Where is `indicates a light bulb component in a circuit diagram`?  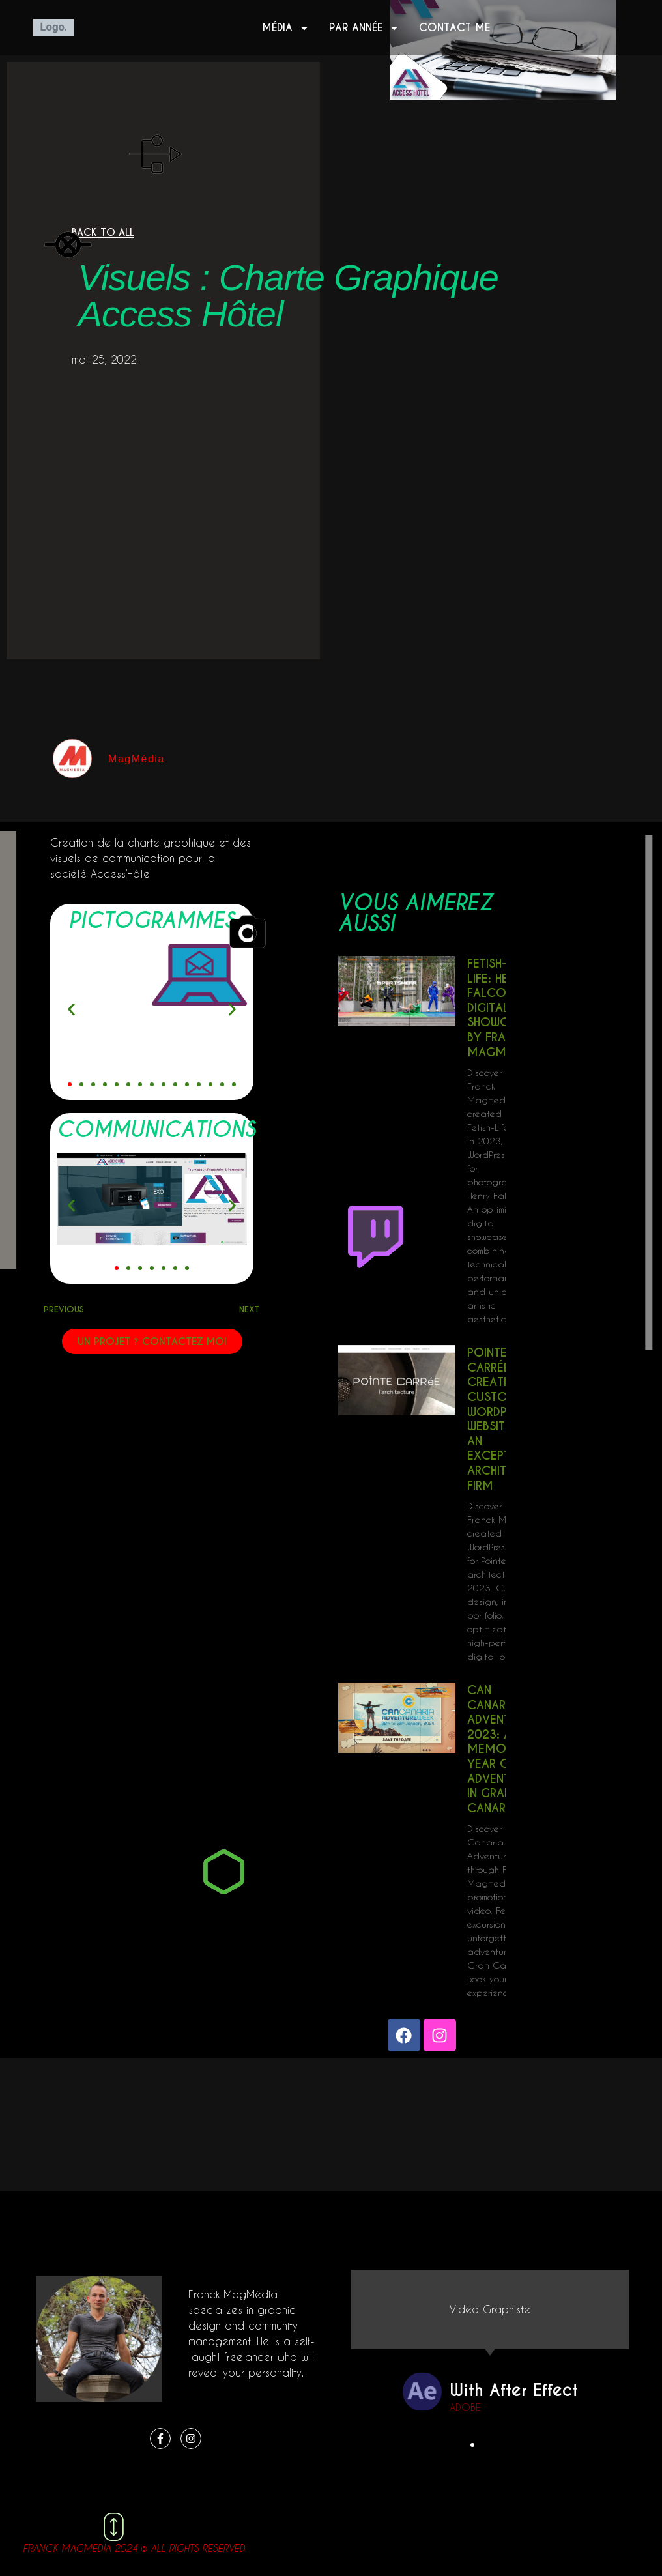
indicates a light bulb component in a circuit diagram is located at coordinates (68, 244).